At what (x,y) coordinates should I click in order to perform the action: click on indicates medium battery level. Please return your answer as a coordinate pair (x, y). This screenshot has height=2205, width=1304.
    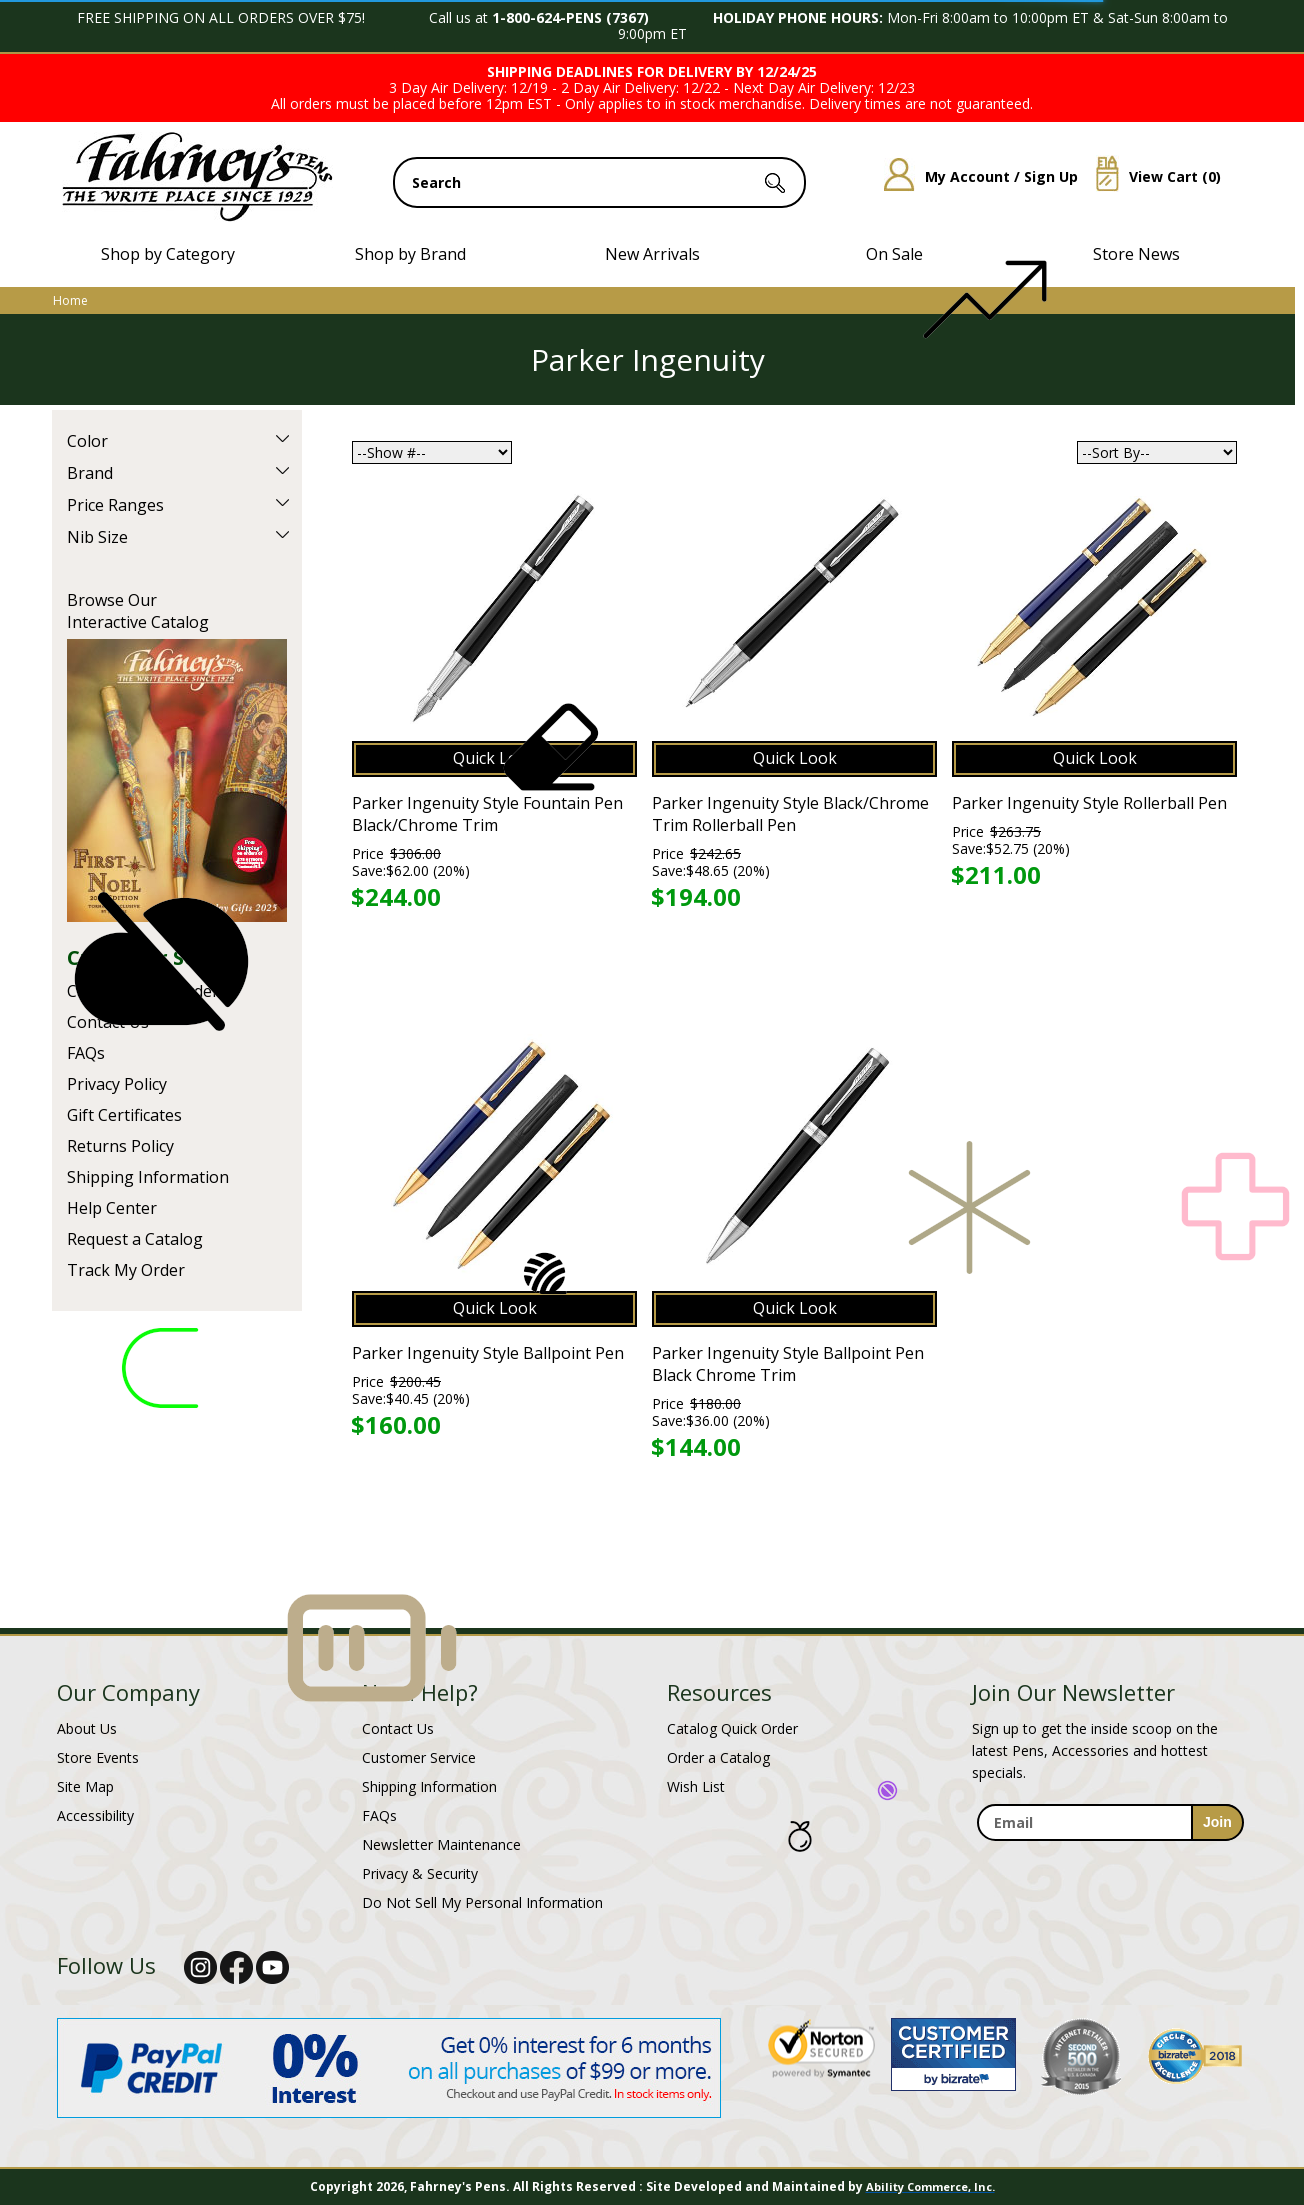
    Looking at the image, I should click on (372, 1648).